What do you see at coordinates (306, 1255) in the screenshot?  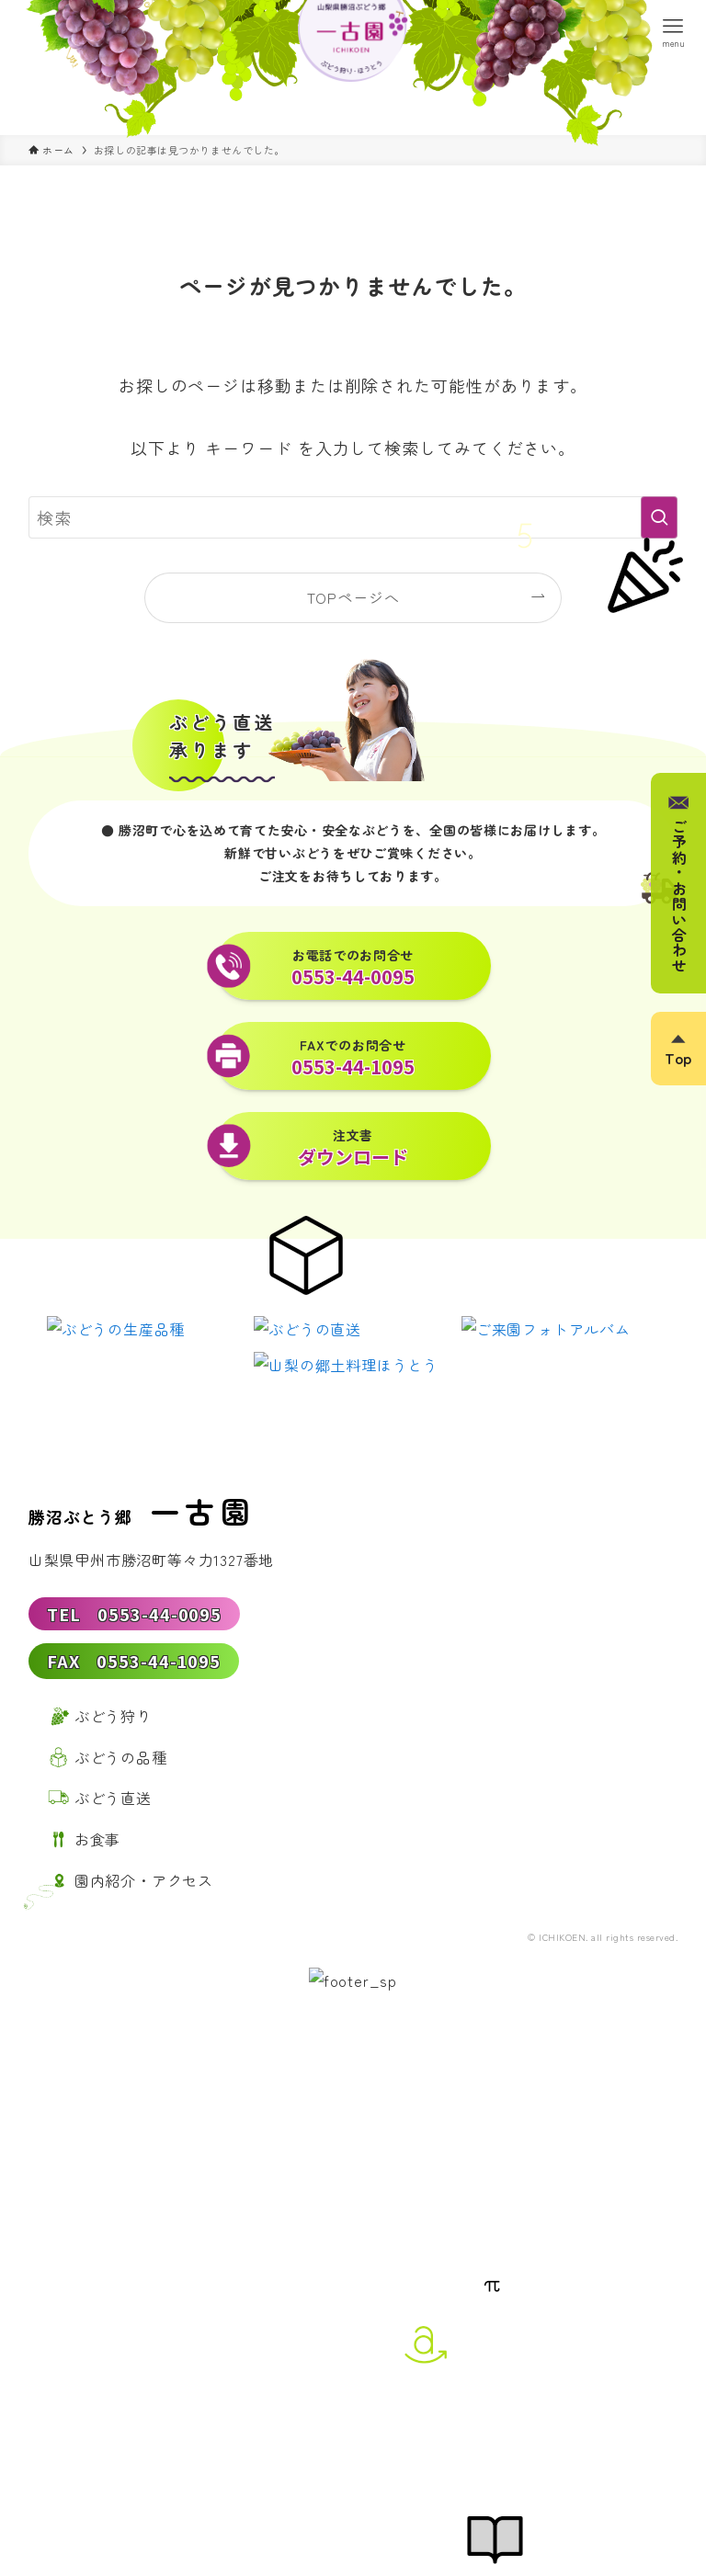 I see `view 3D model or object` at bounding box center [306, 1255].